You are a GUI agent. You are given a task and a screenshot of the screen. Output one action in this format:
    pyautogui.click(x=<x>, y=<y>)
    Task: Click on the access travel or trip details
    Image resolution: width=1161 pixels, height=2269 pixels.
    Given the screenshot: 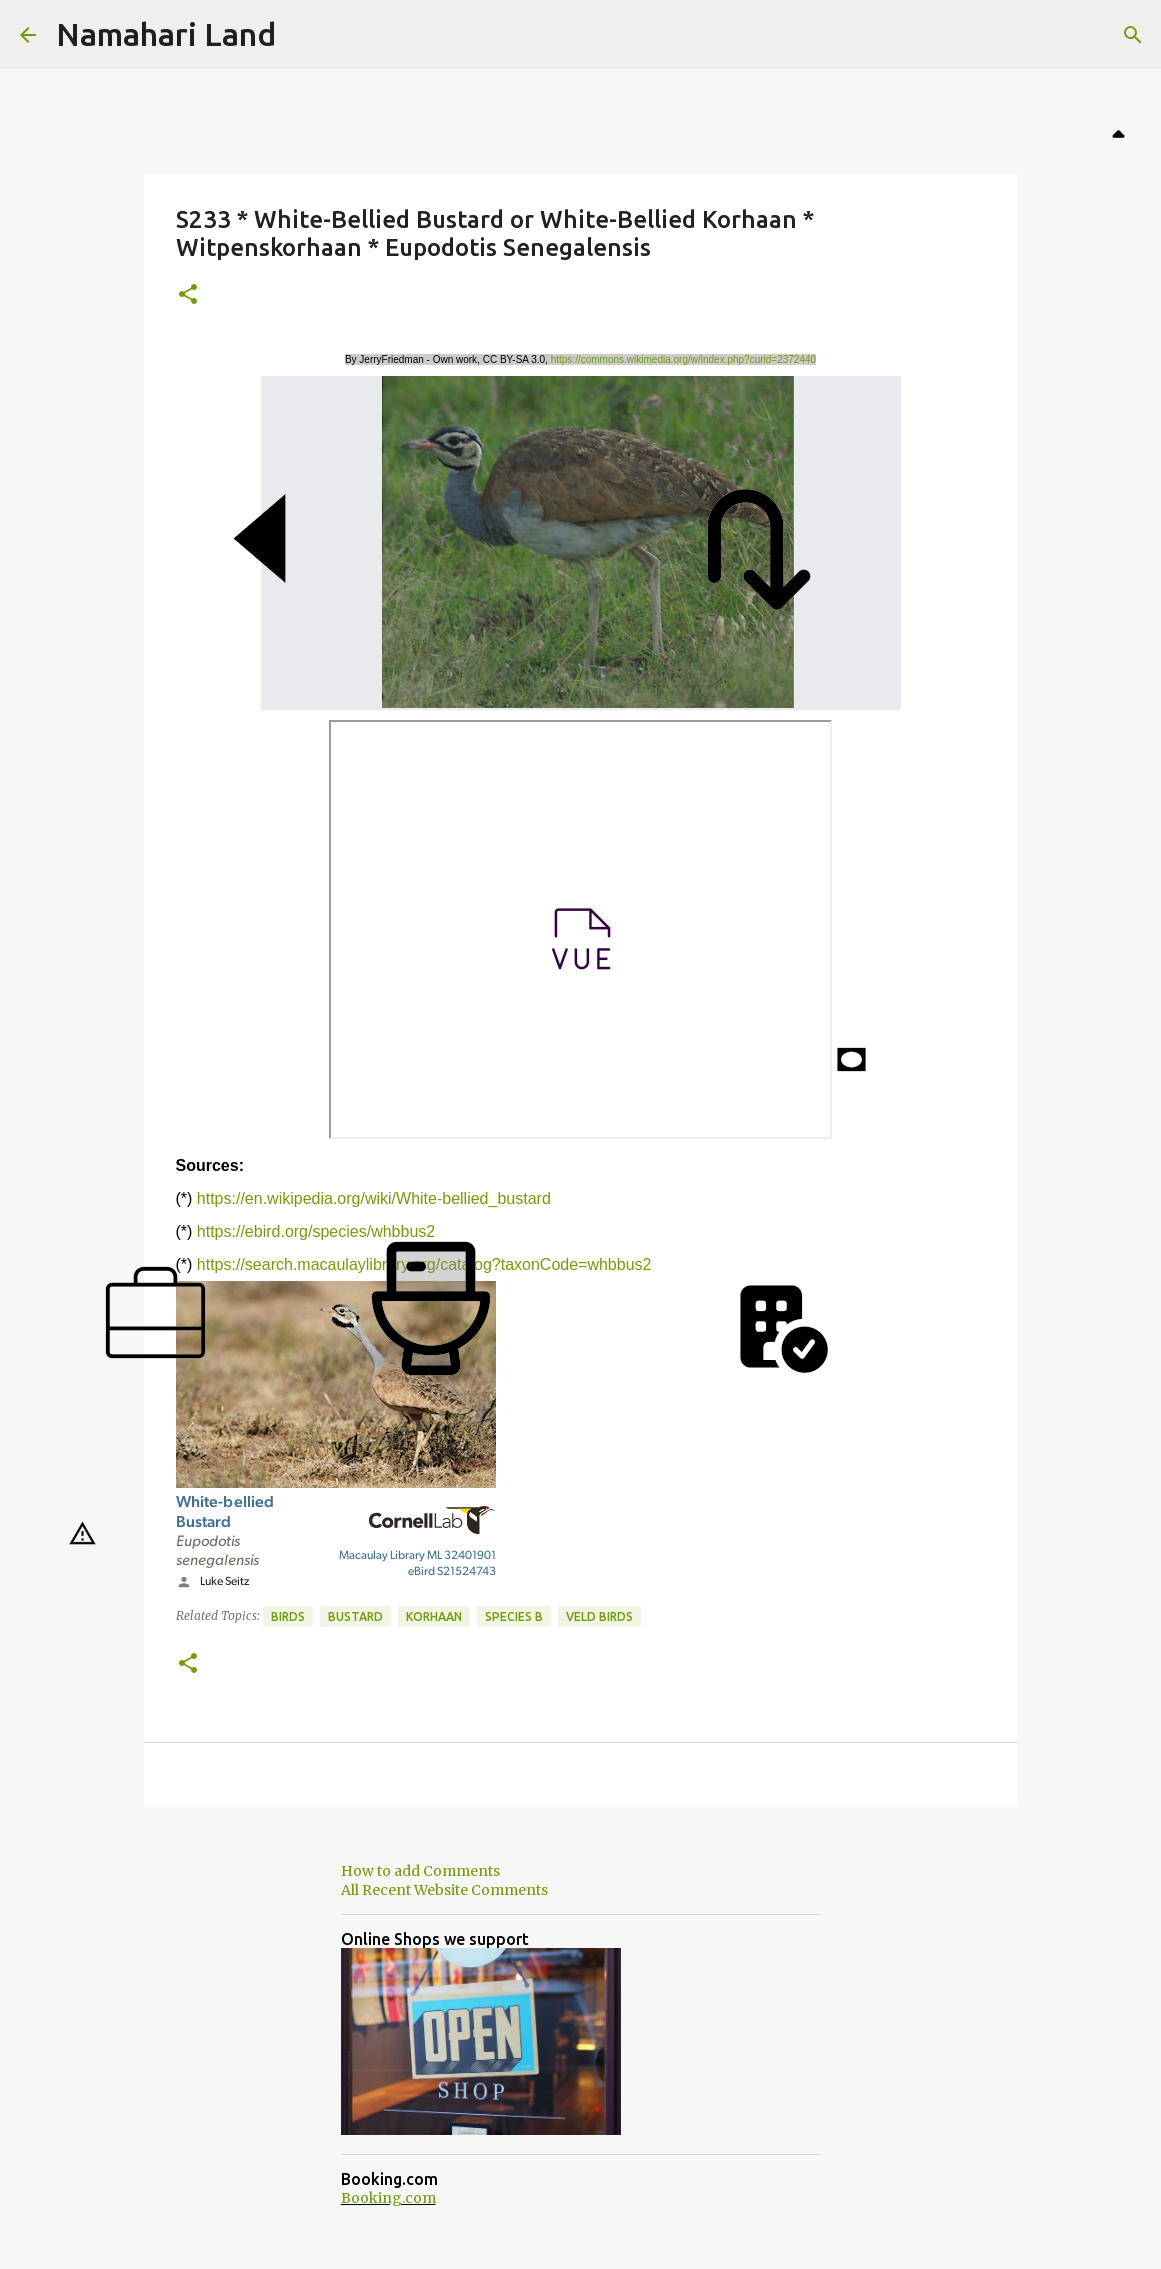 What is the action you would take?
    pyautogui.click(x=155, y=1316)
    